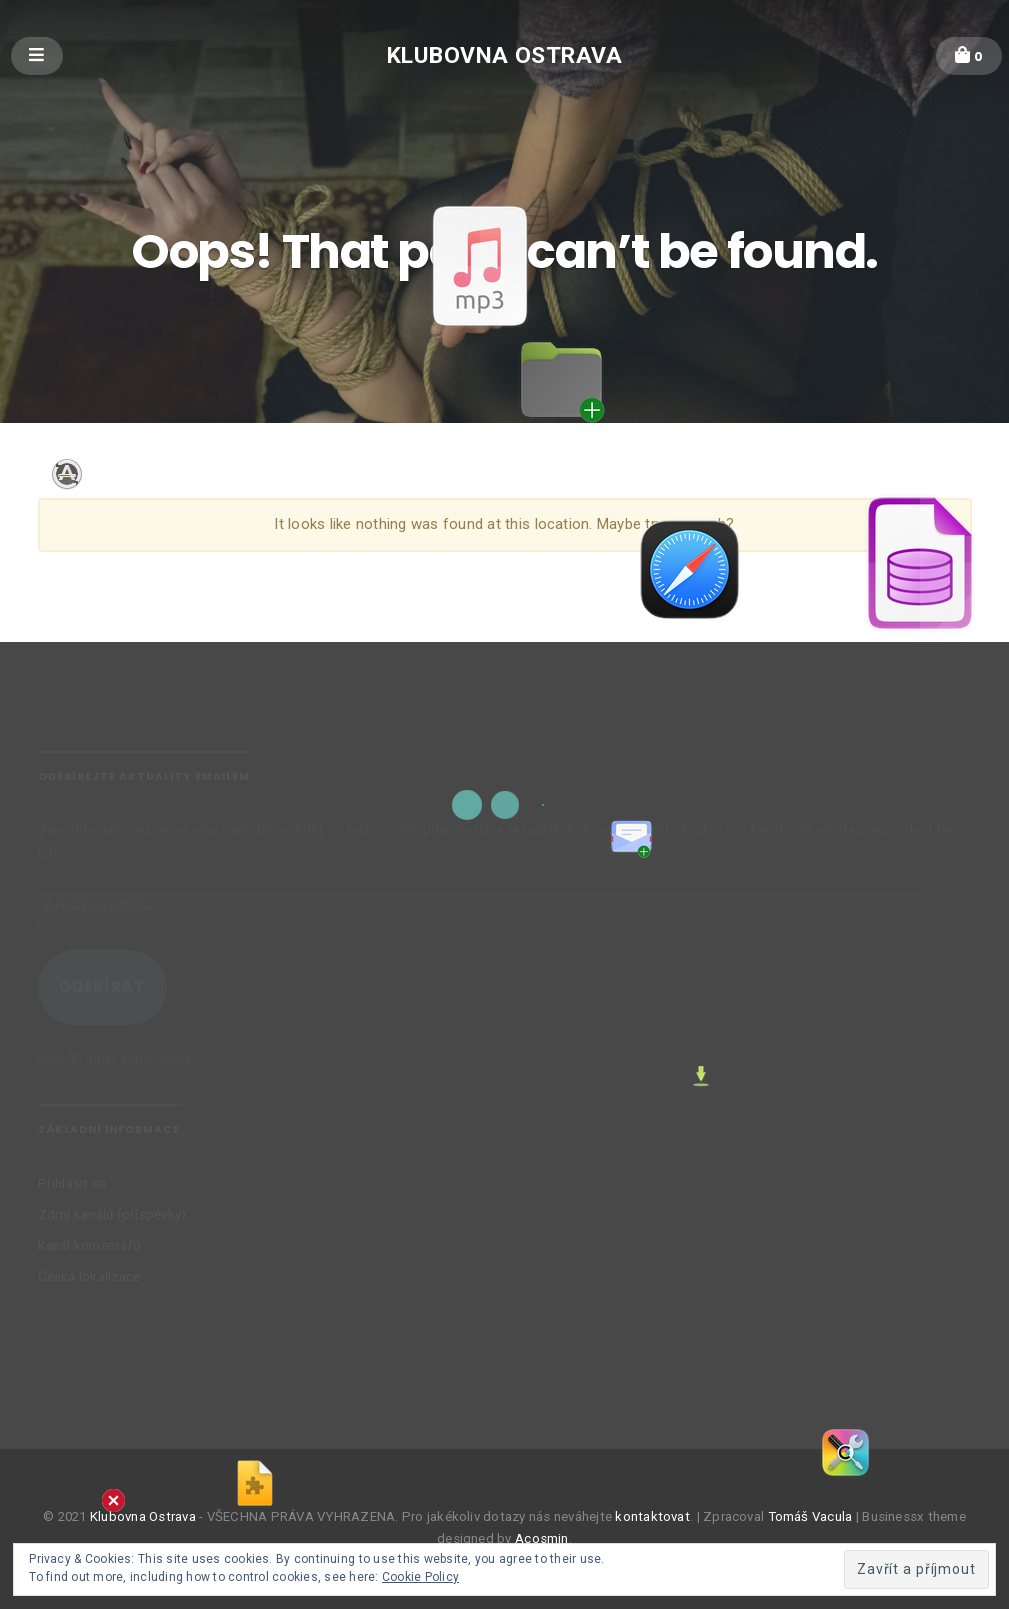 Image resolution: width=1009 pixels, height=1609 pixels. I want to click on create a new folder, so click(561, 379).